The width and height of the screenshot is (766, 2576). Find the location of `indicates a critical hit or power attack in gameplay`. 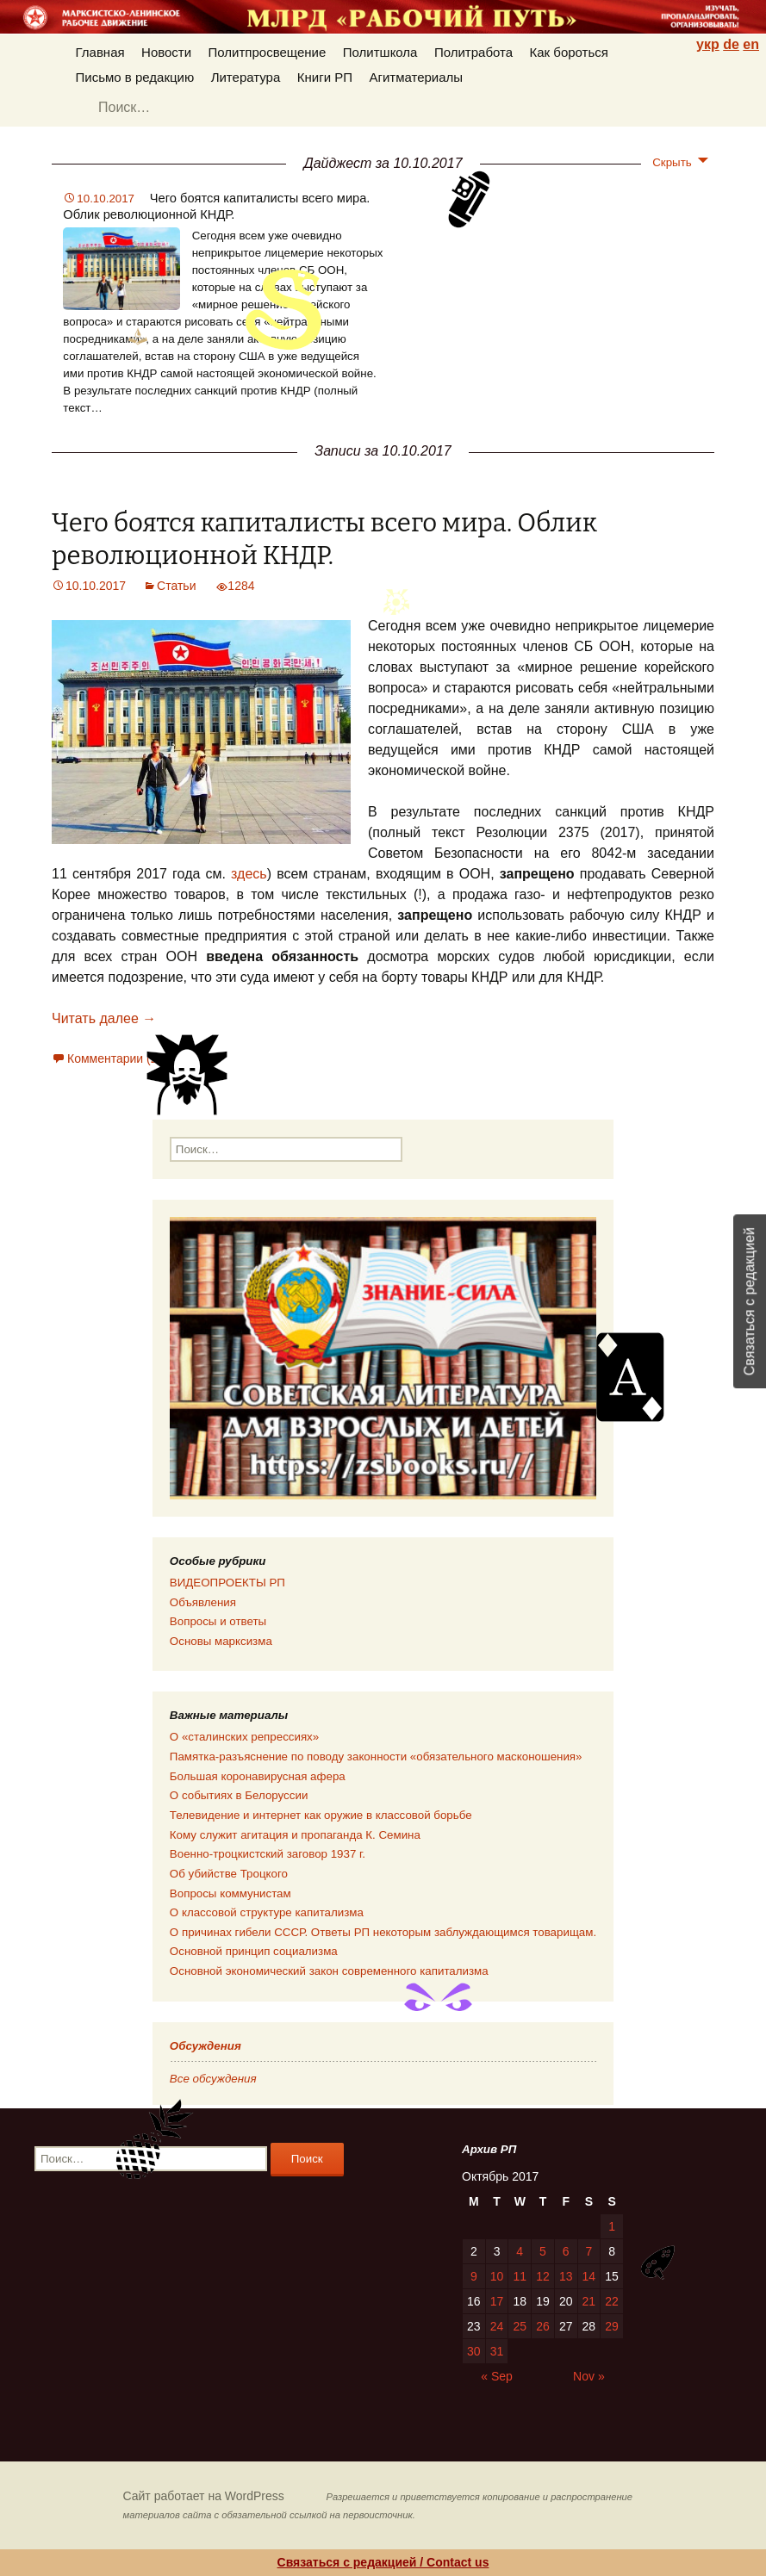

indicates a critical hit or power attack in gameplay is located at coordinates (396, 602).